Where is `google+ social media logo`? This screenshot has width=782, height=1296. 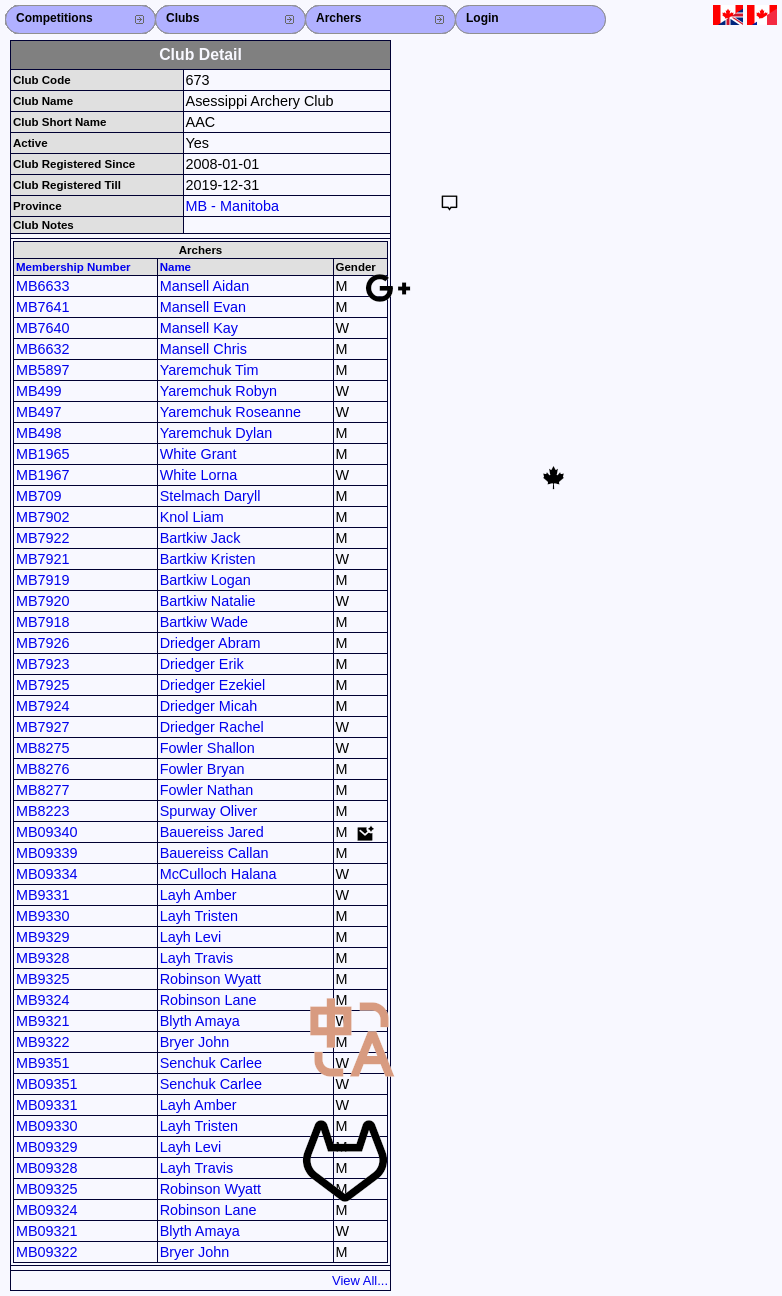 google+ social media logo is located at coordinates (388, 288).